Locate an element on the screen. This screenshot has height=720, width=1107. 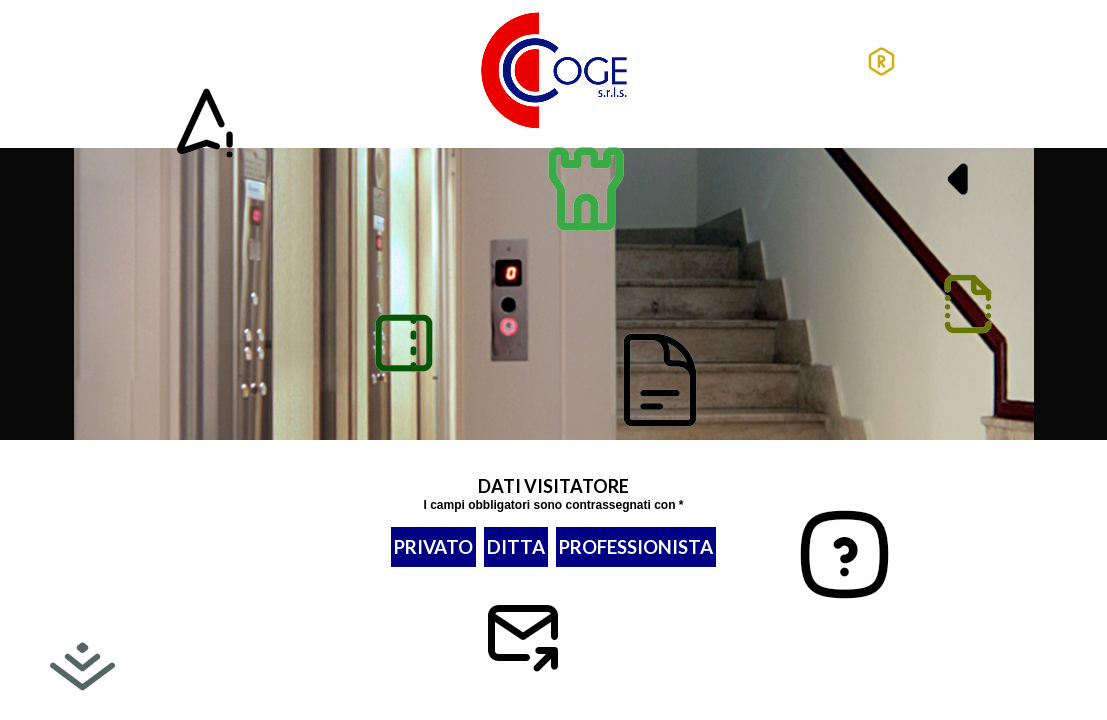
access castle or fortress-themed game is located at coordinates (586, 189).